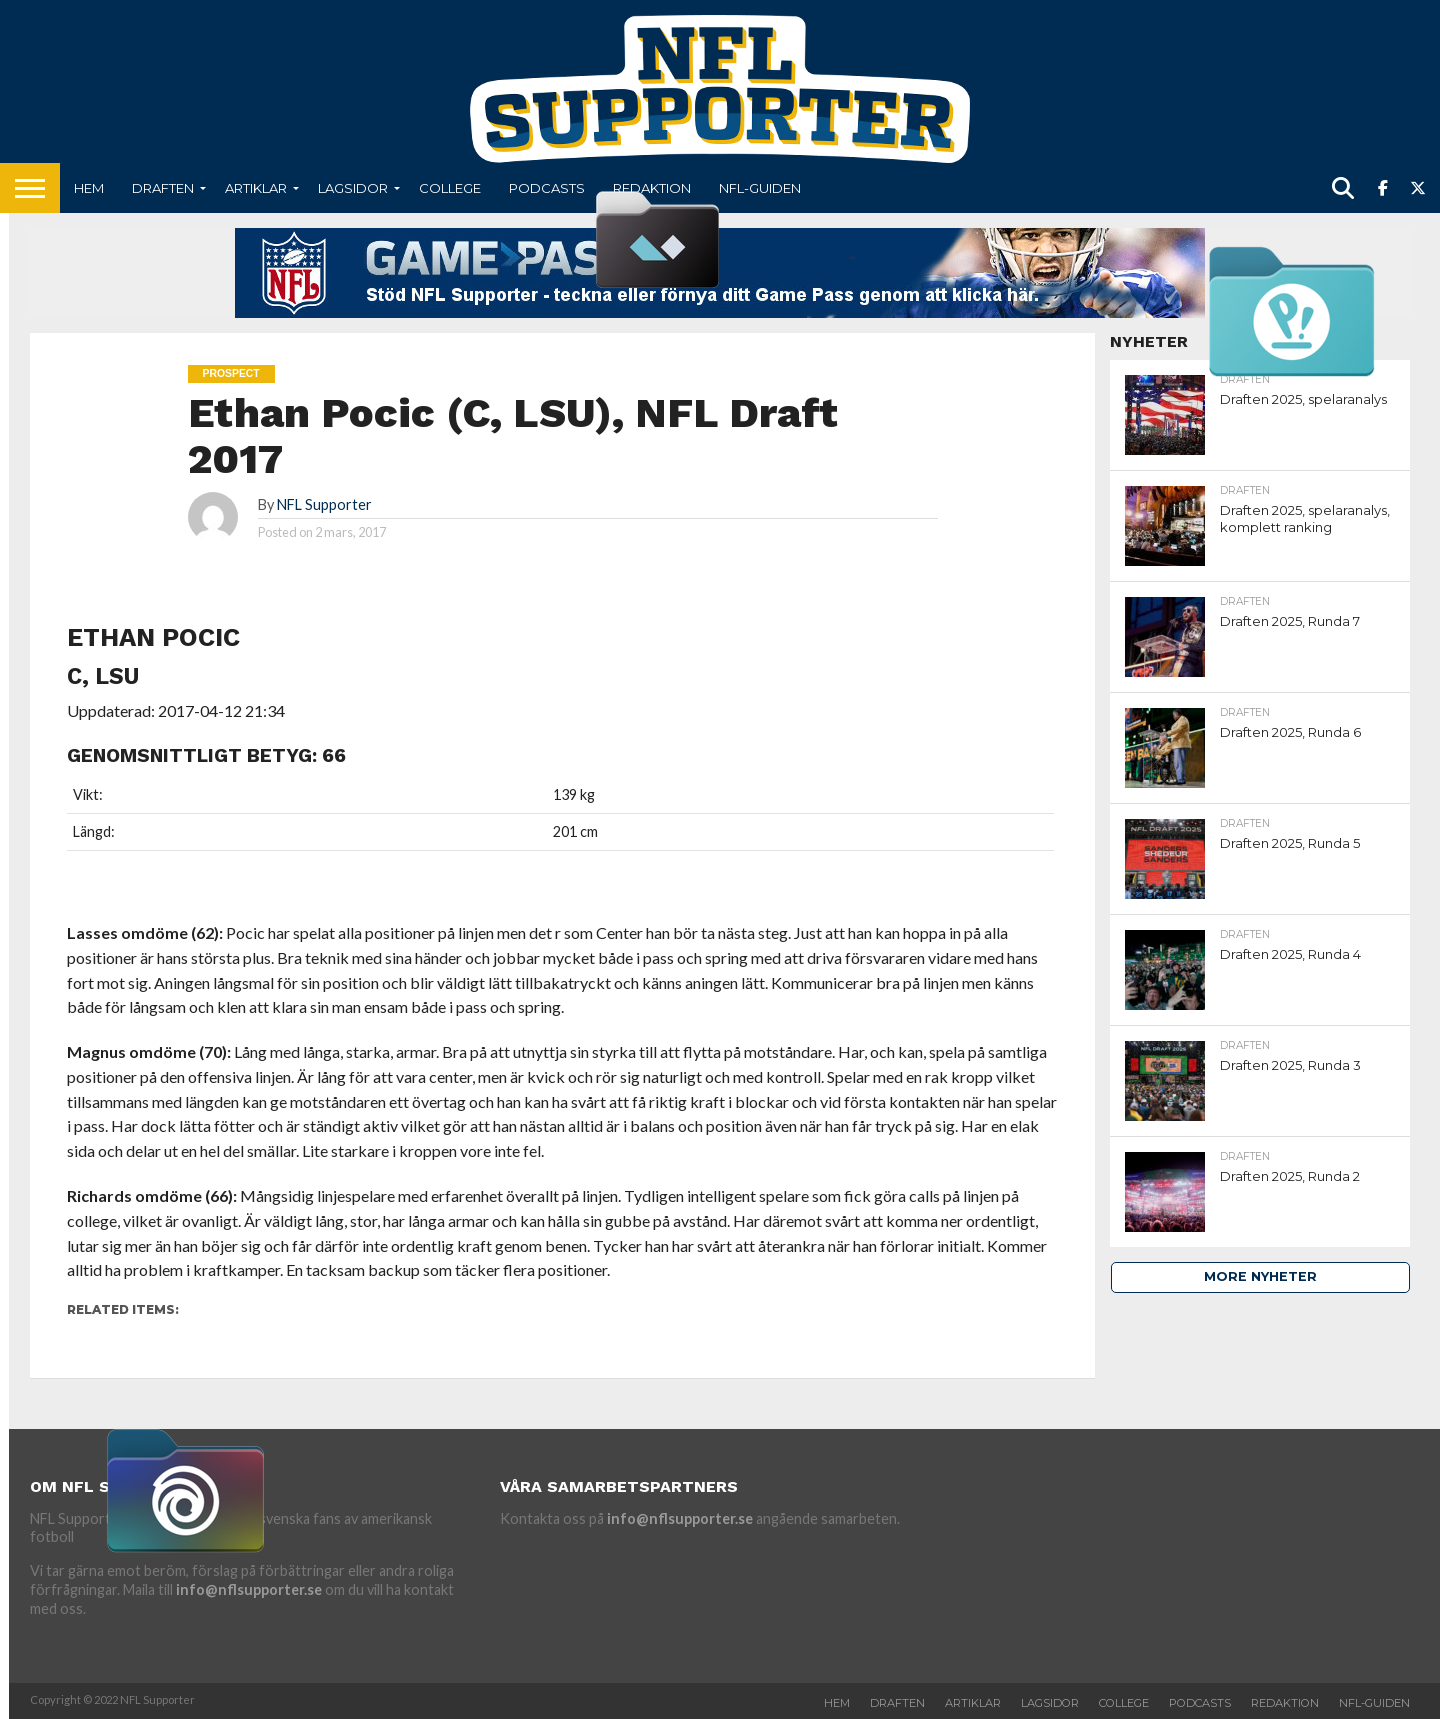  Describe the element at coordinates (185, 1495) in the screenshot. I see `open ubisoft connect game files folder` at that location.